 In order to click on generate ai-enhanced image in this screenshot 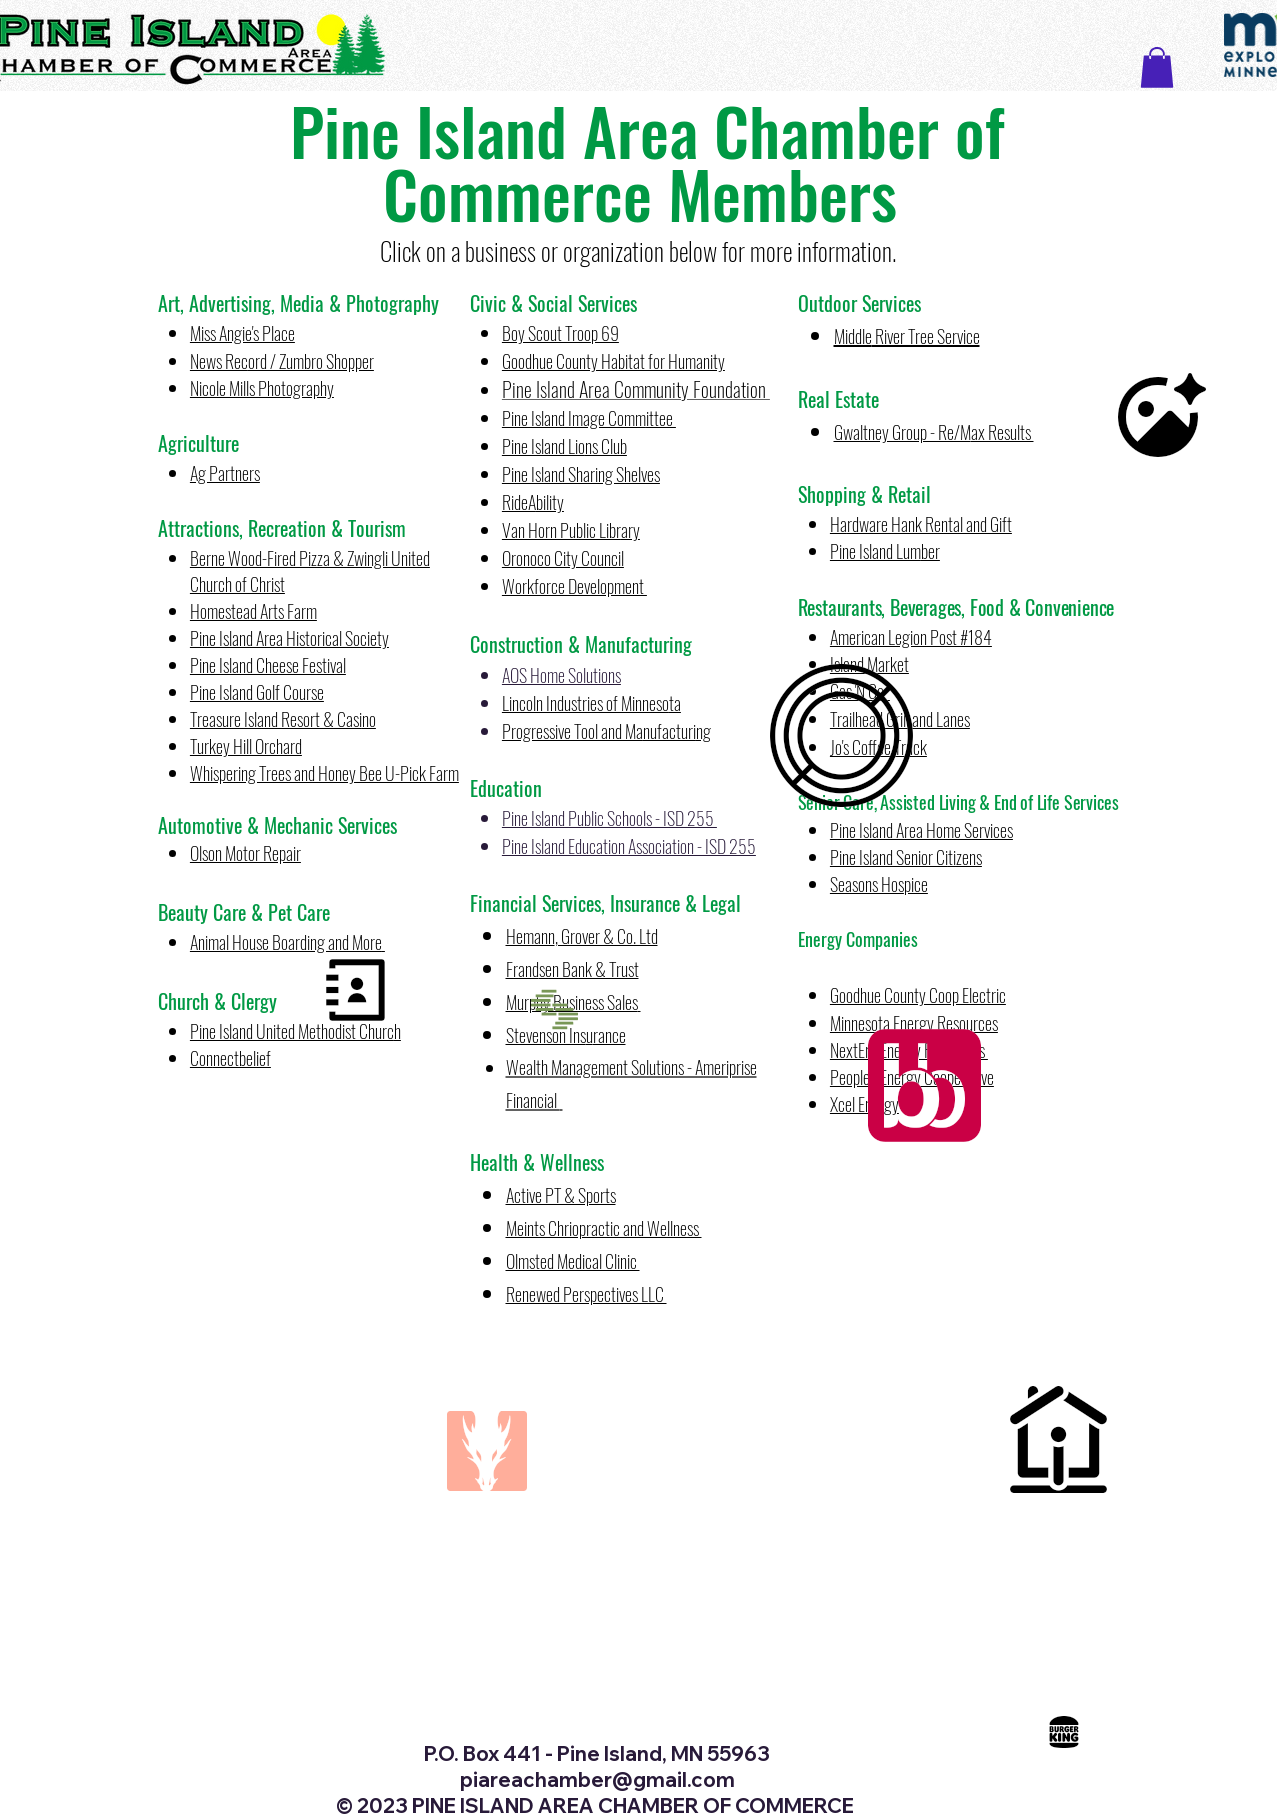, I will do `click(1158, 417)`.